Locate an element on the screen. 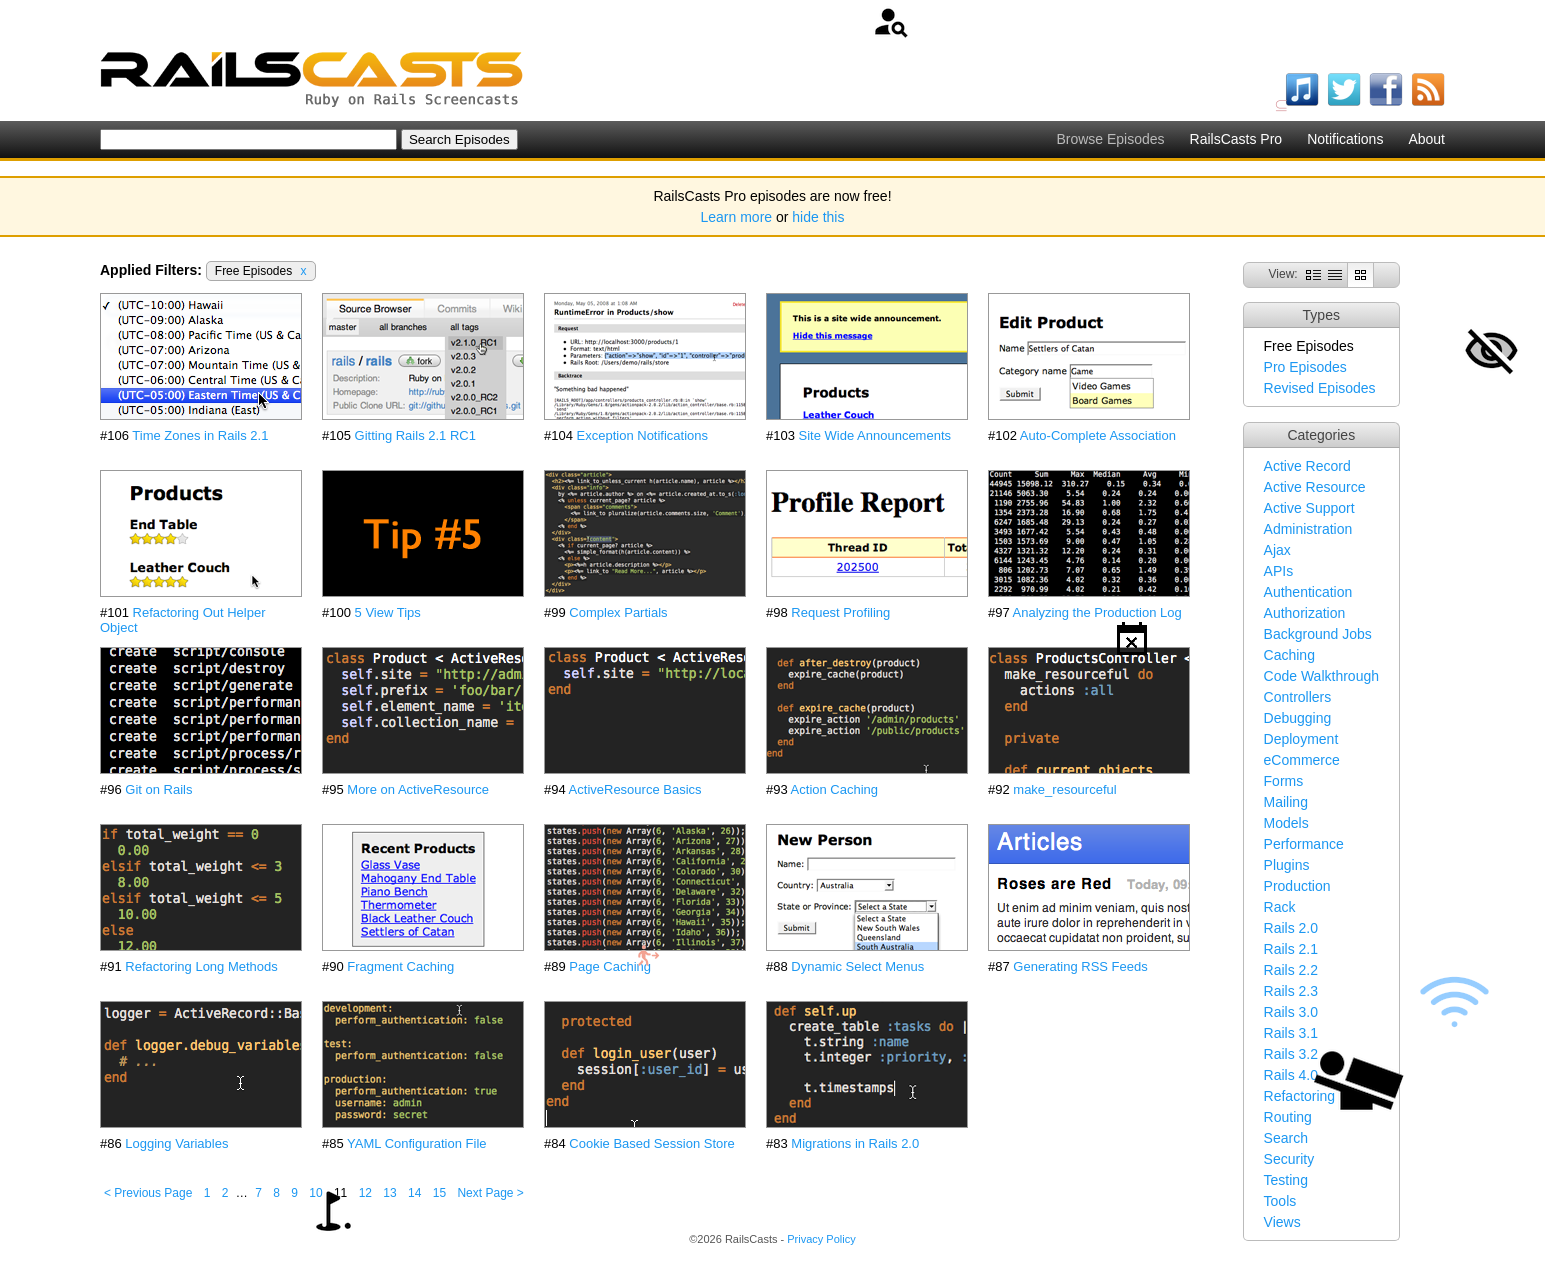  exit or leave current area is located at coordinates (648, 955).